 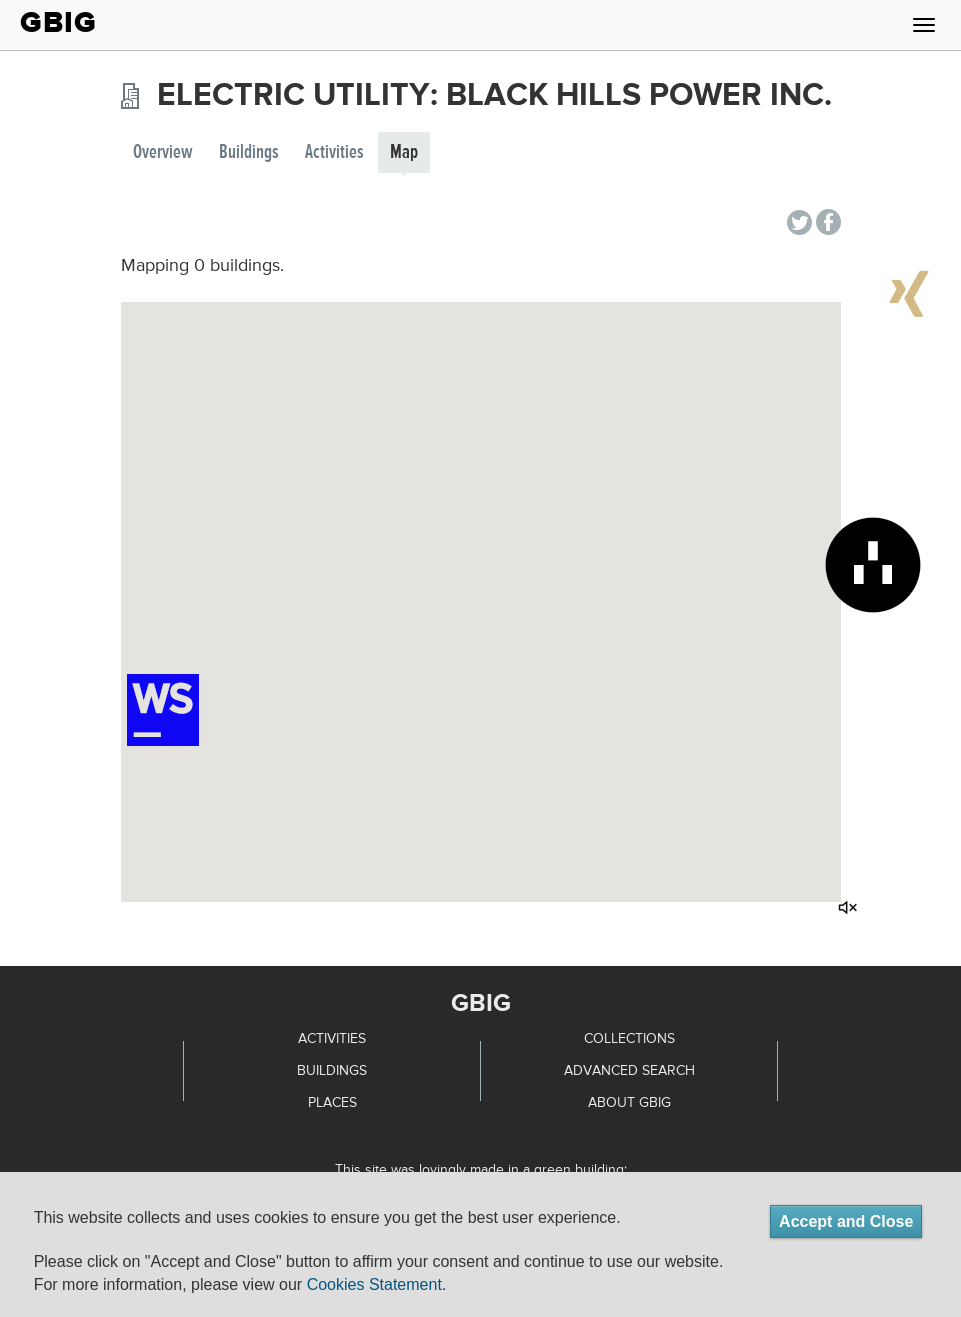 I want to click on mute audio or sound, so click(x=847, y=907).